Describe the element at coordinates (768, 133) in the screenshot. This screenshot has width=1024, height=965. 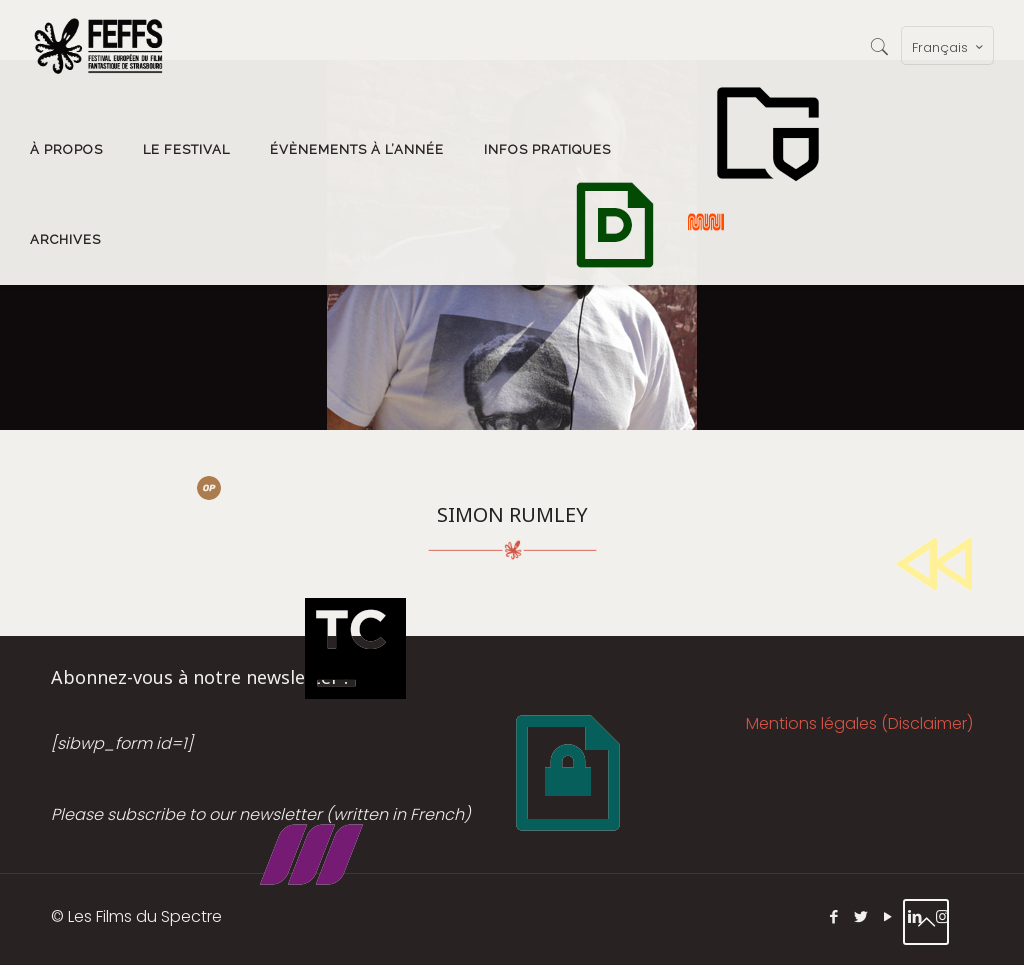
I see `access protected or secure files` at that location.